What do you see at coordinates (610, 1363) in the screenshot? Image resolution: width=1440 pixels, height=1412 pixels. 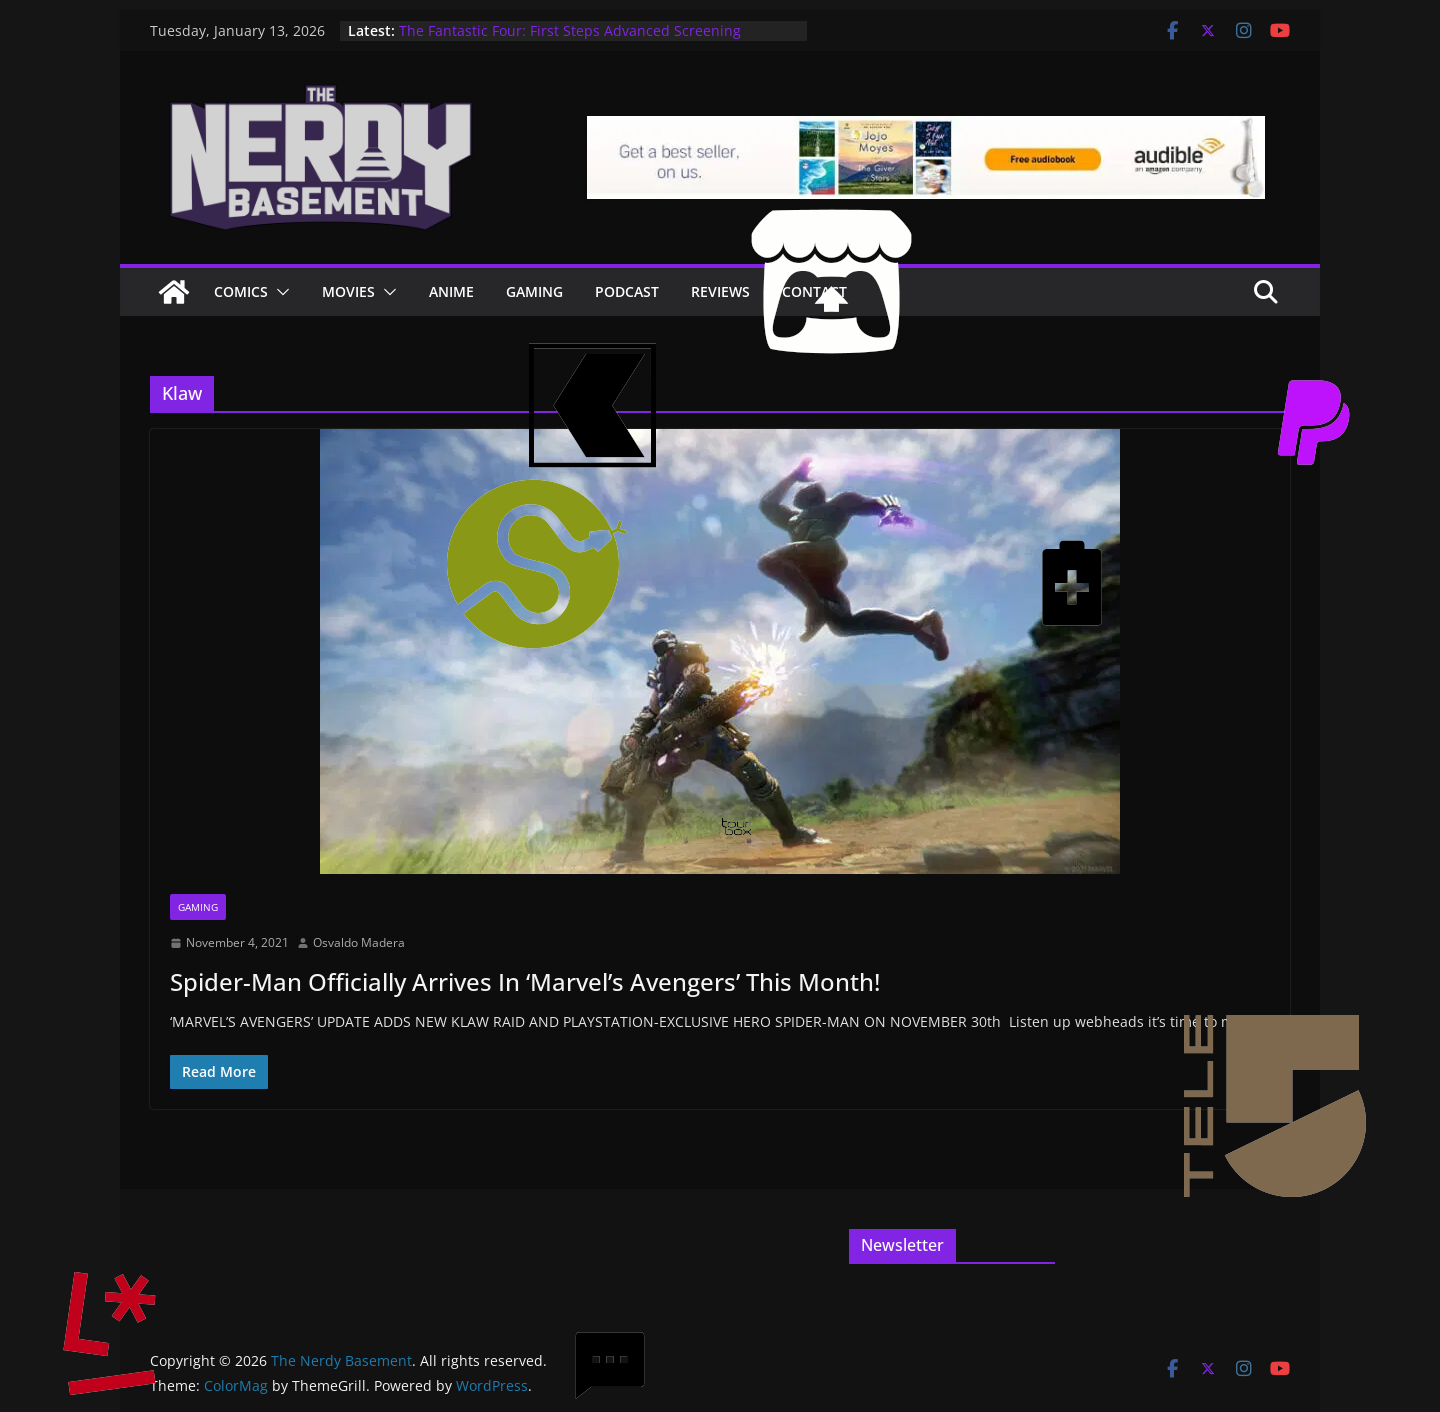 I see `open messaging or chat` at bounding box center [610, 1363].